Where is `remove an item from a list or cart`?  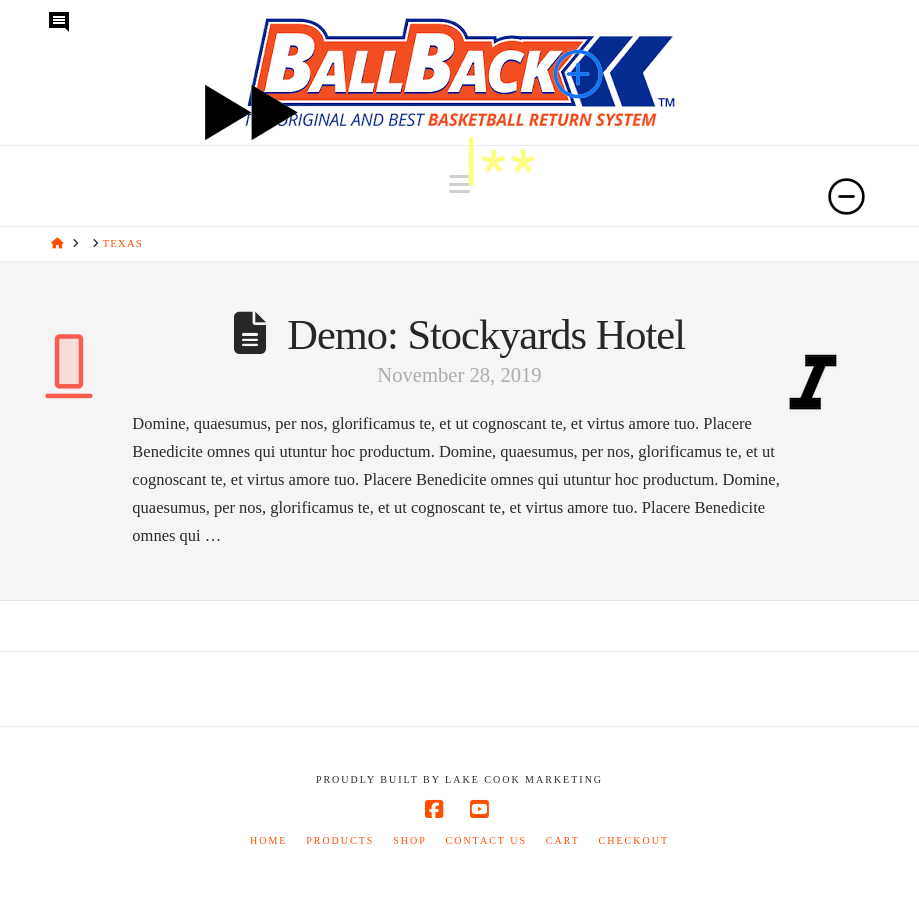
remove an item from a list or cart is located at coordinates (846, 196).